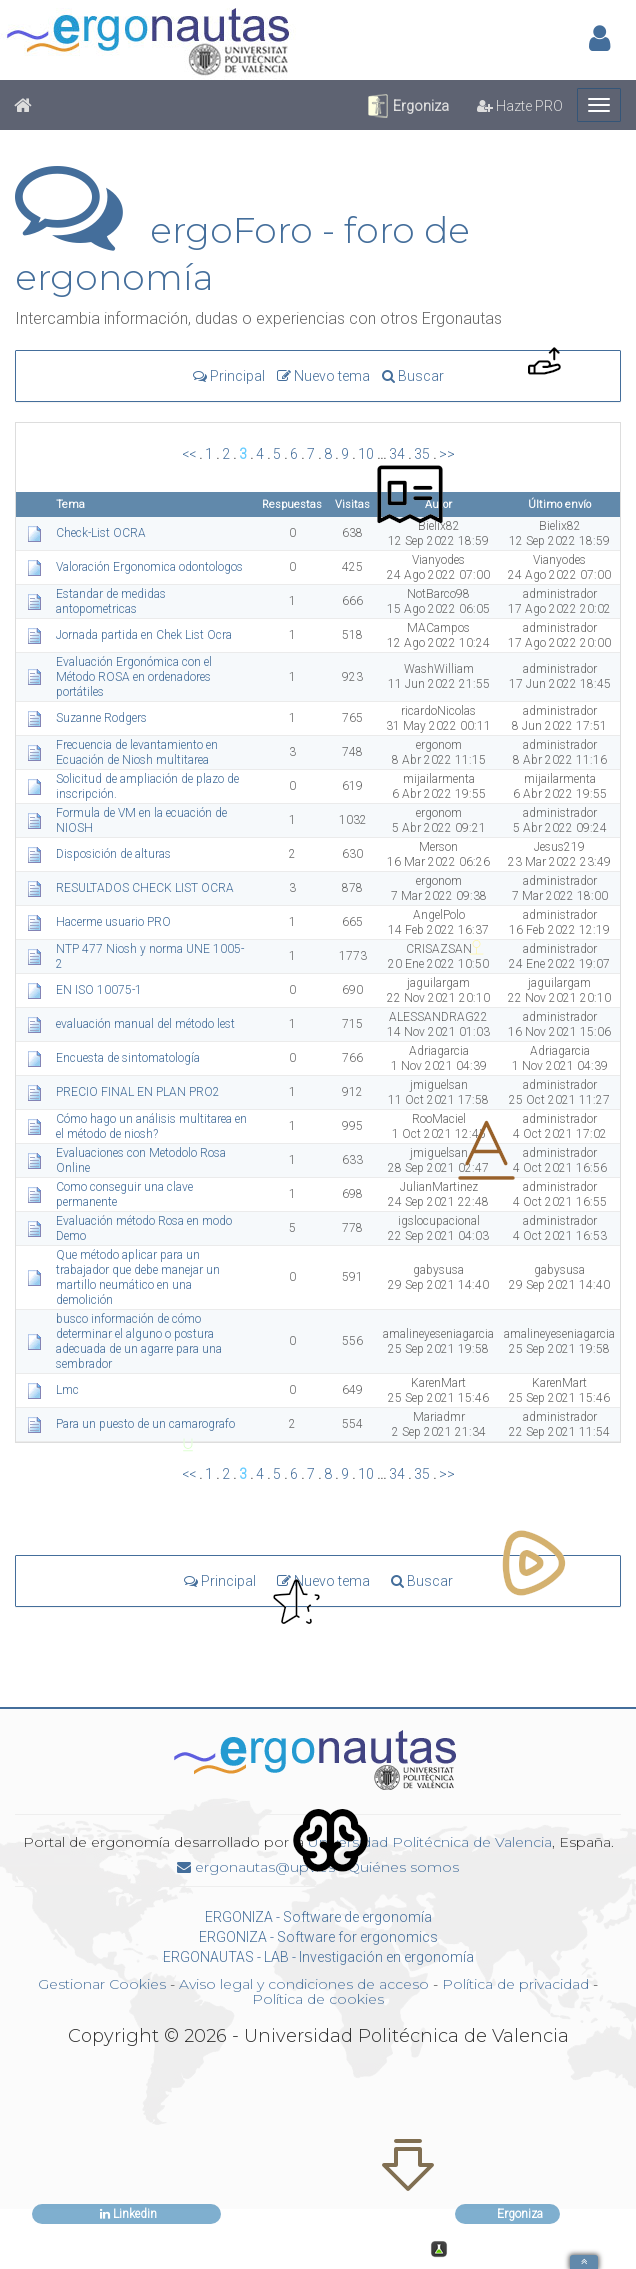  Describe the element at coordinates (439, 2249) in the screenshot. I see `open science or chemistry application` at that location.